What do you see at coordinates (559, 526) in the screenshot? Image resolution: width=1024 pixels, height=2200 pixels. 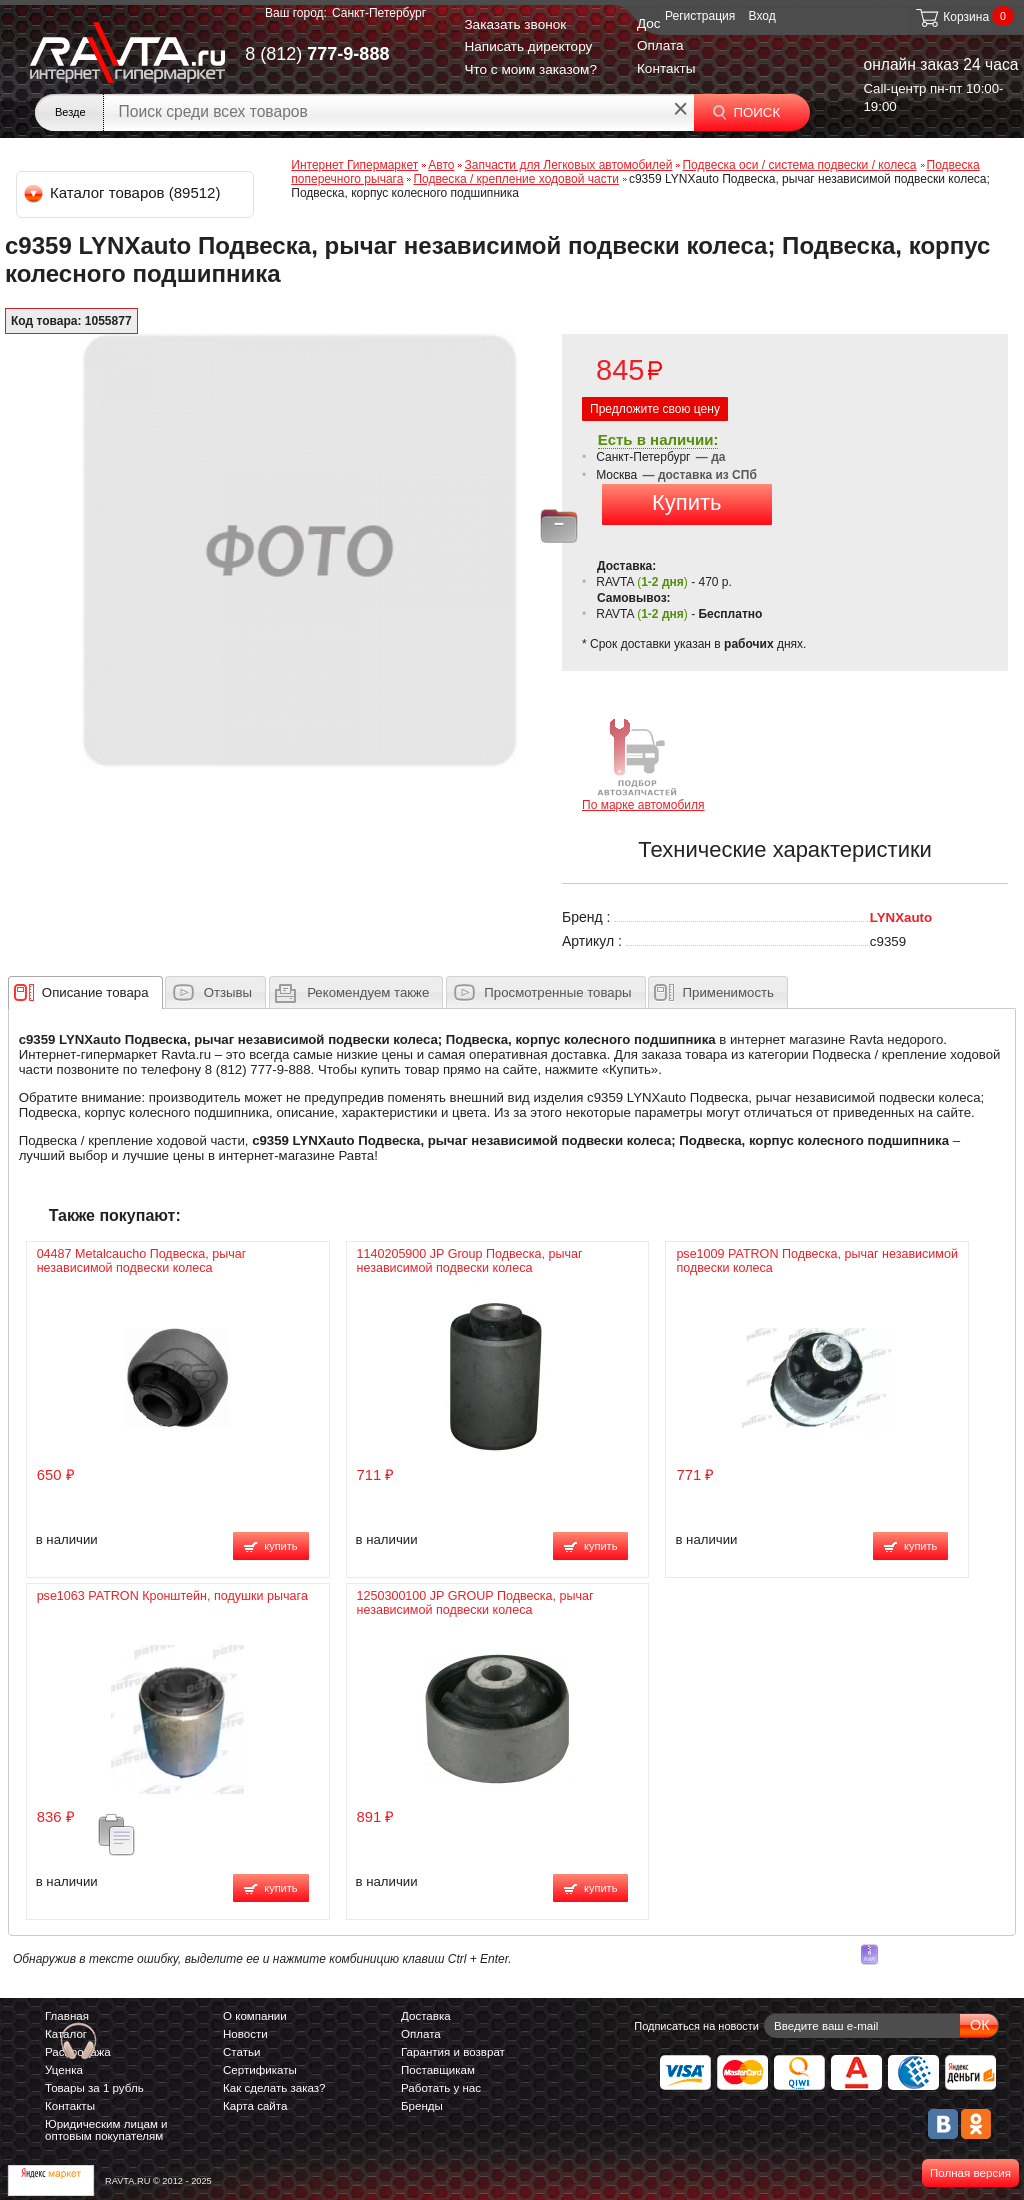 I see `open the file manager application` at bounding box center [559, 526].